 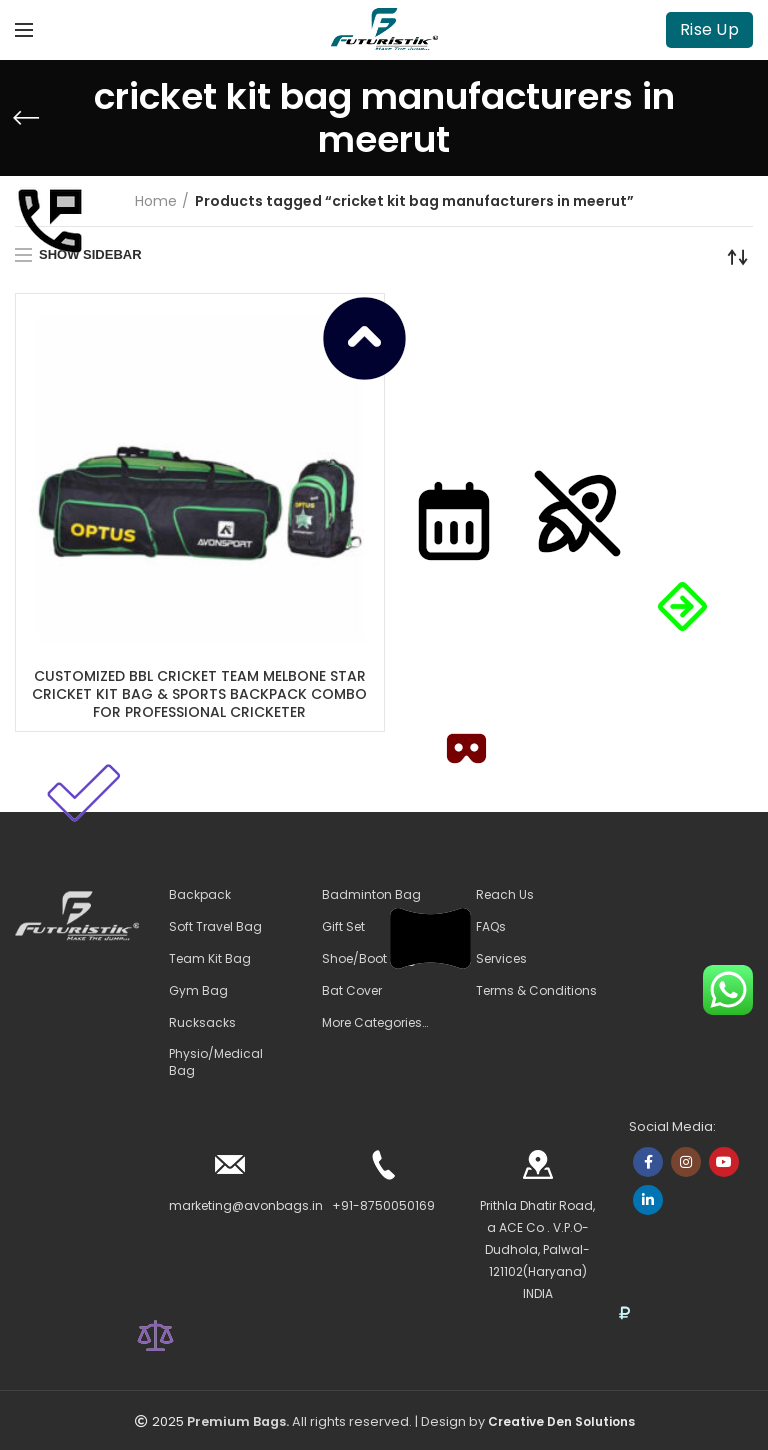 I want to click on access voicemail or phone messages, so click(x=50, y=221).